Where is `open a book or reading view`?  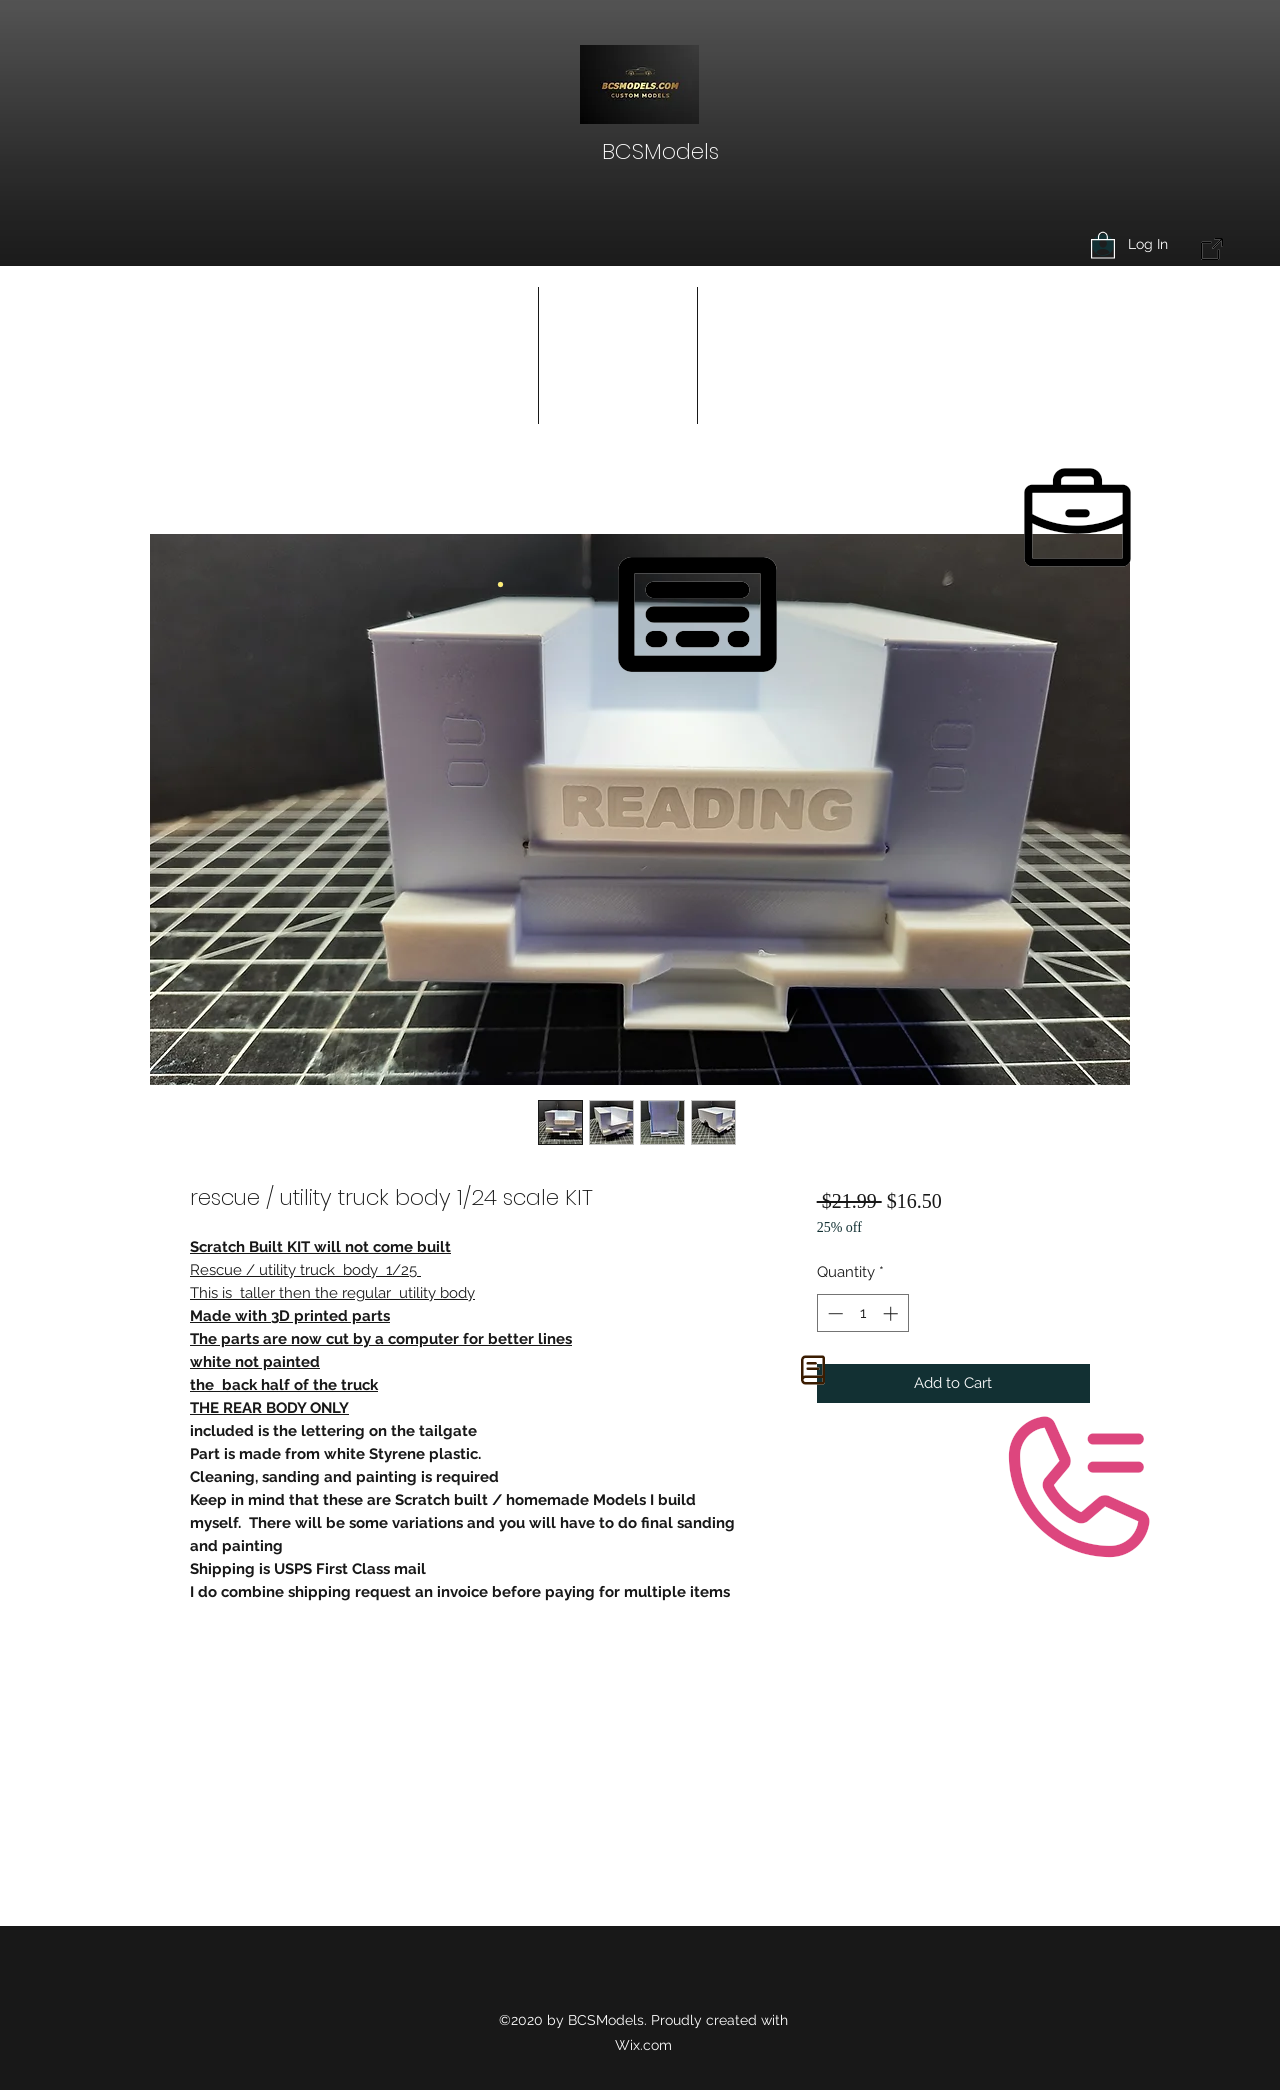 open a book or reading view is located at coordinates (813, 1370).